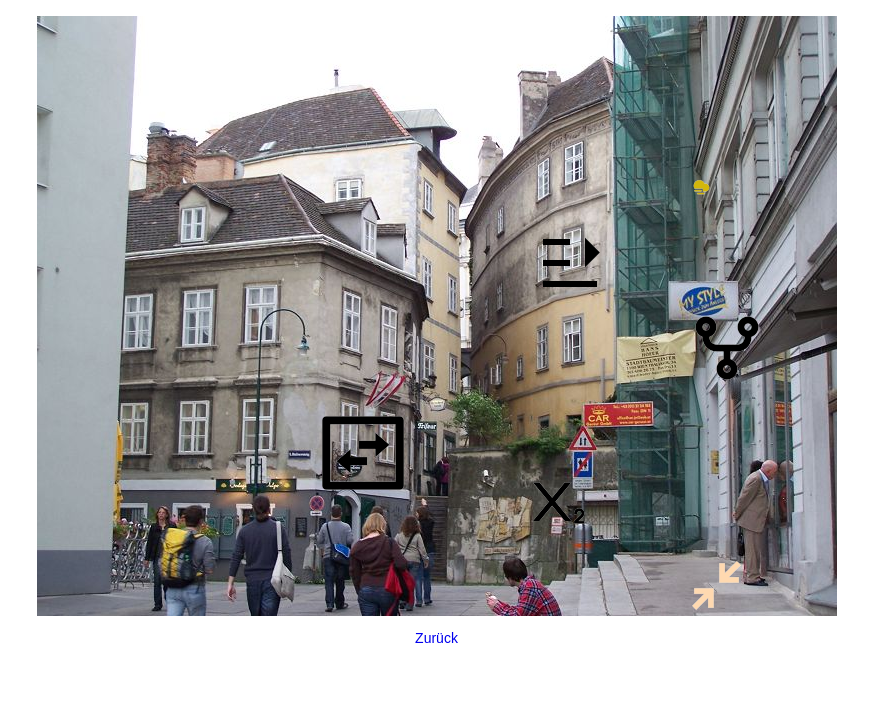 This screenshot has height=720, width=873. I want to click on indicates windy weather conditions, so click(701, 186).